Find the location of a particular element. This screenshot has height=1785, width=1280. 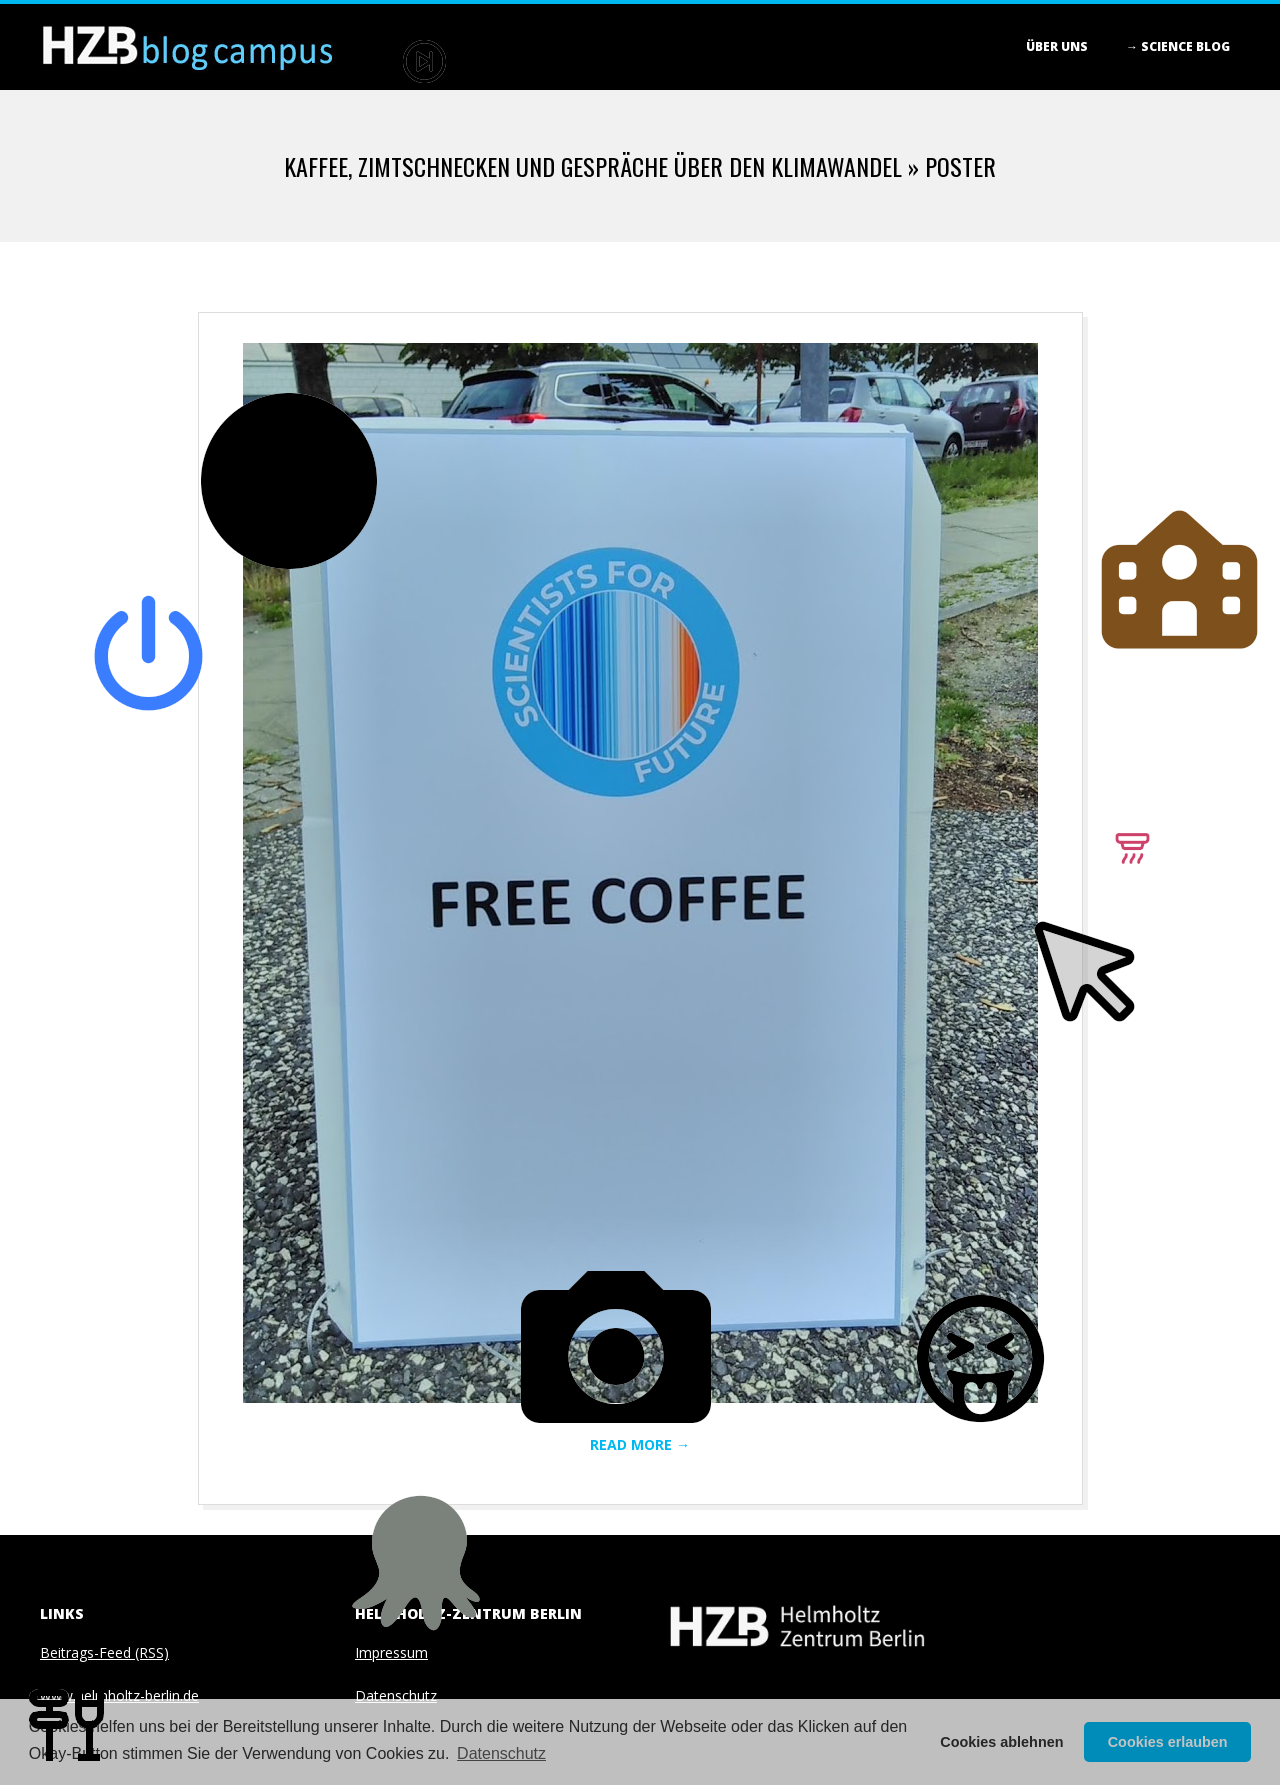

insert a silly or playful emoji reaction is located at coordinates (980, 1358).